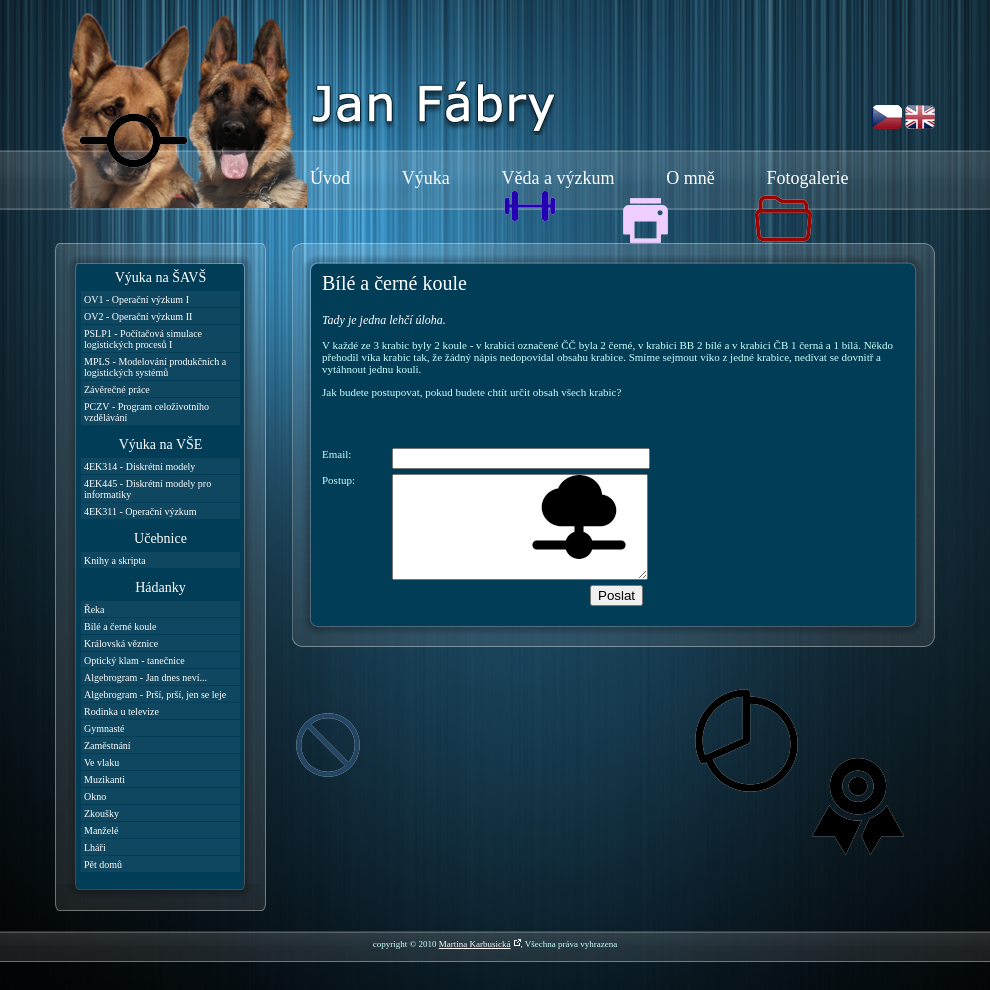 Image resolution: width=990 pixels, height=990 pixels. Describe the element at coordinates (530, 206) in the screenshot. I see `access workout or fitness features` at that location.